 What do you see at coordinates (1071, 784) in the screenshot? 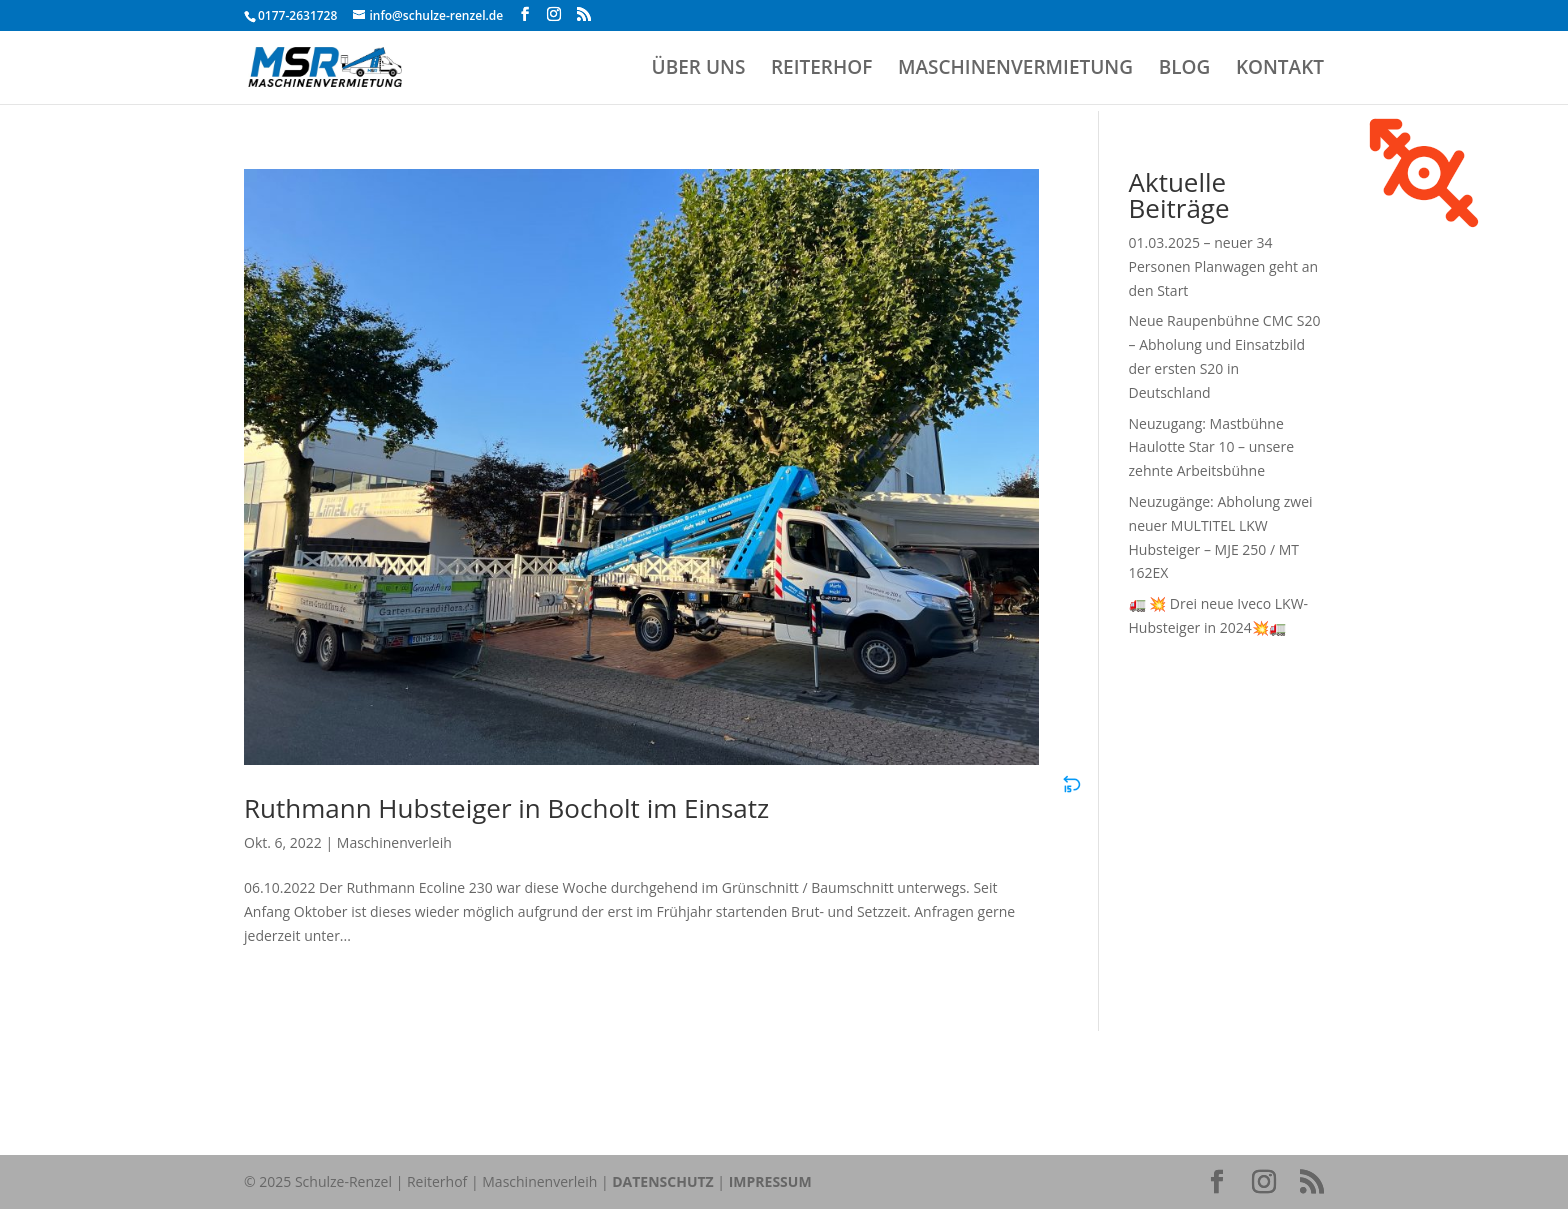
I see `skip back 15 seconds in media playback` at bounding box center [1071, 784].